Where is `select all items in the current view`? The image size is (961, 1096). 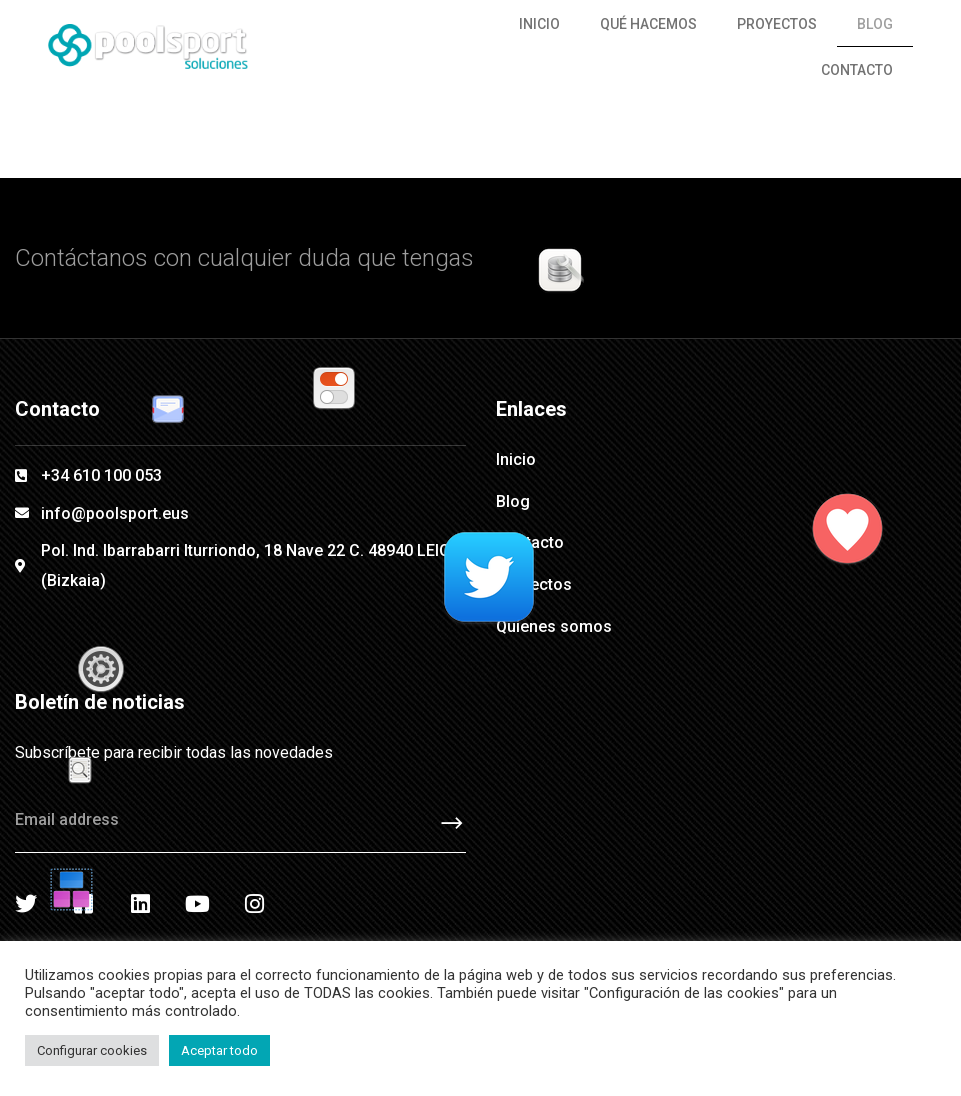 select all items in the current view is located at coordinates (71, 889).